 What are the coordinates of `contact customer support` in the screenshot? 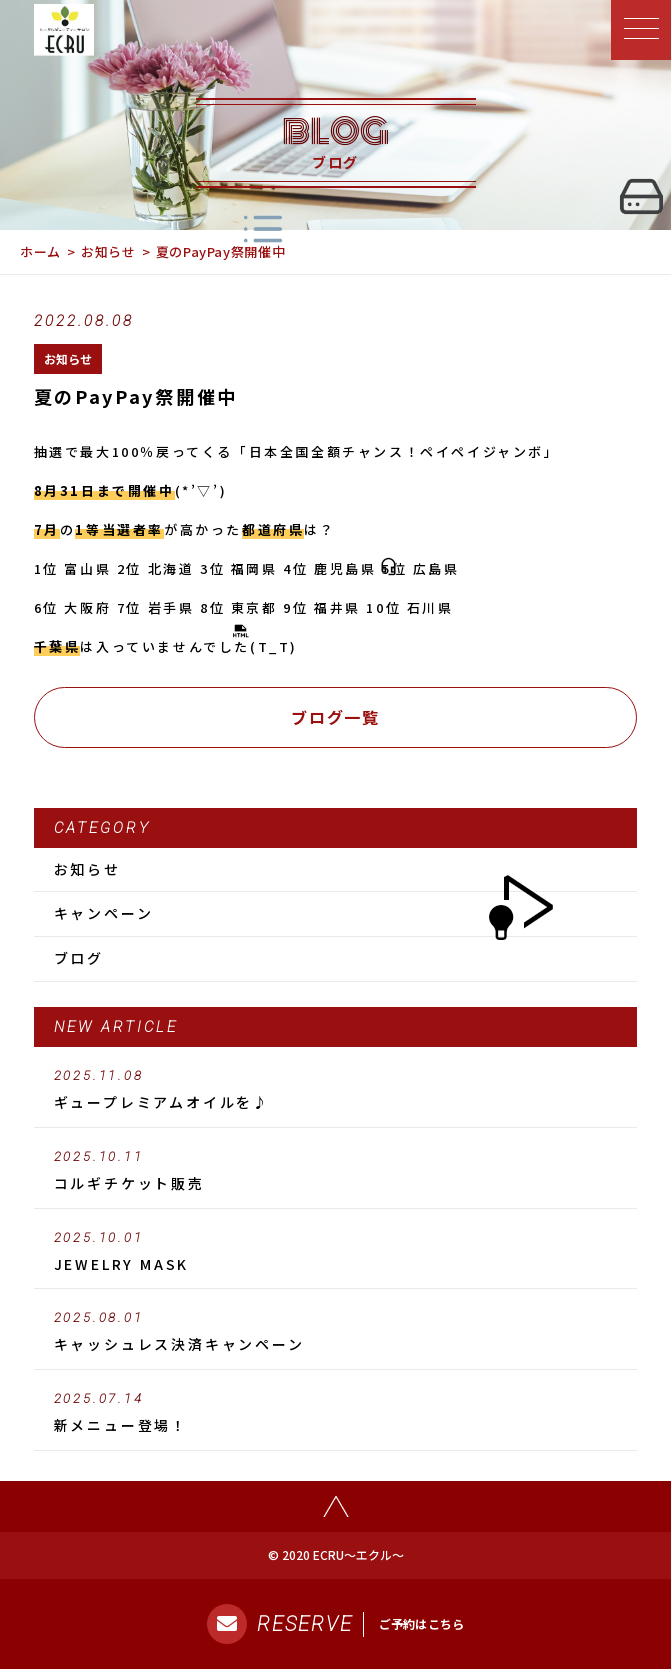 It's located at (388, 566).